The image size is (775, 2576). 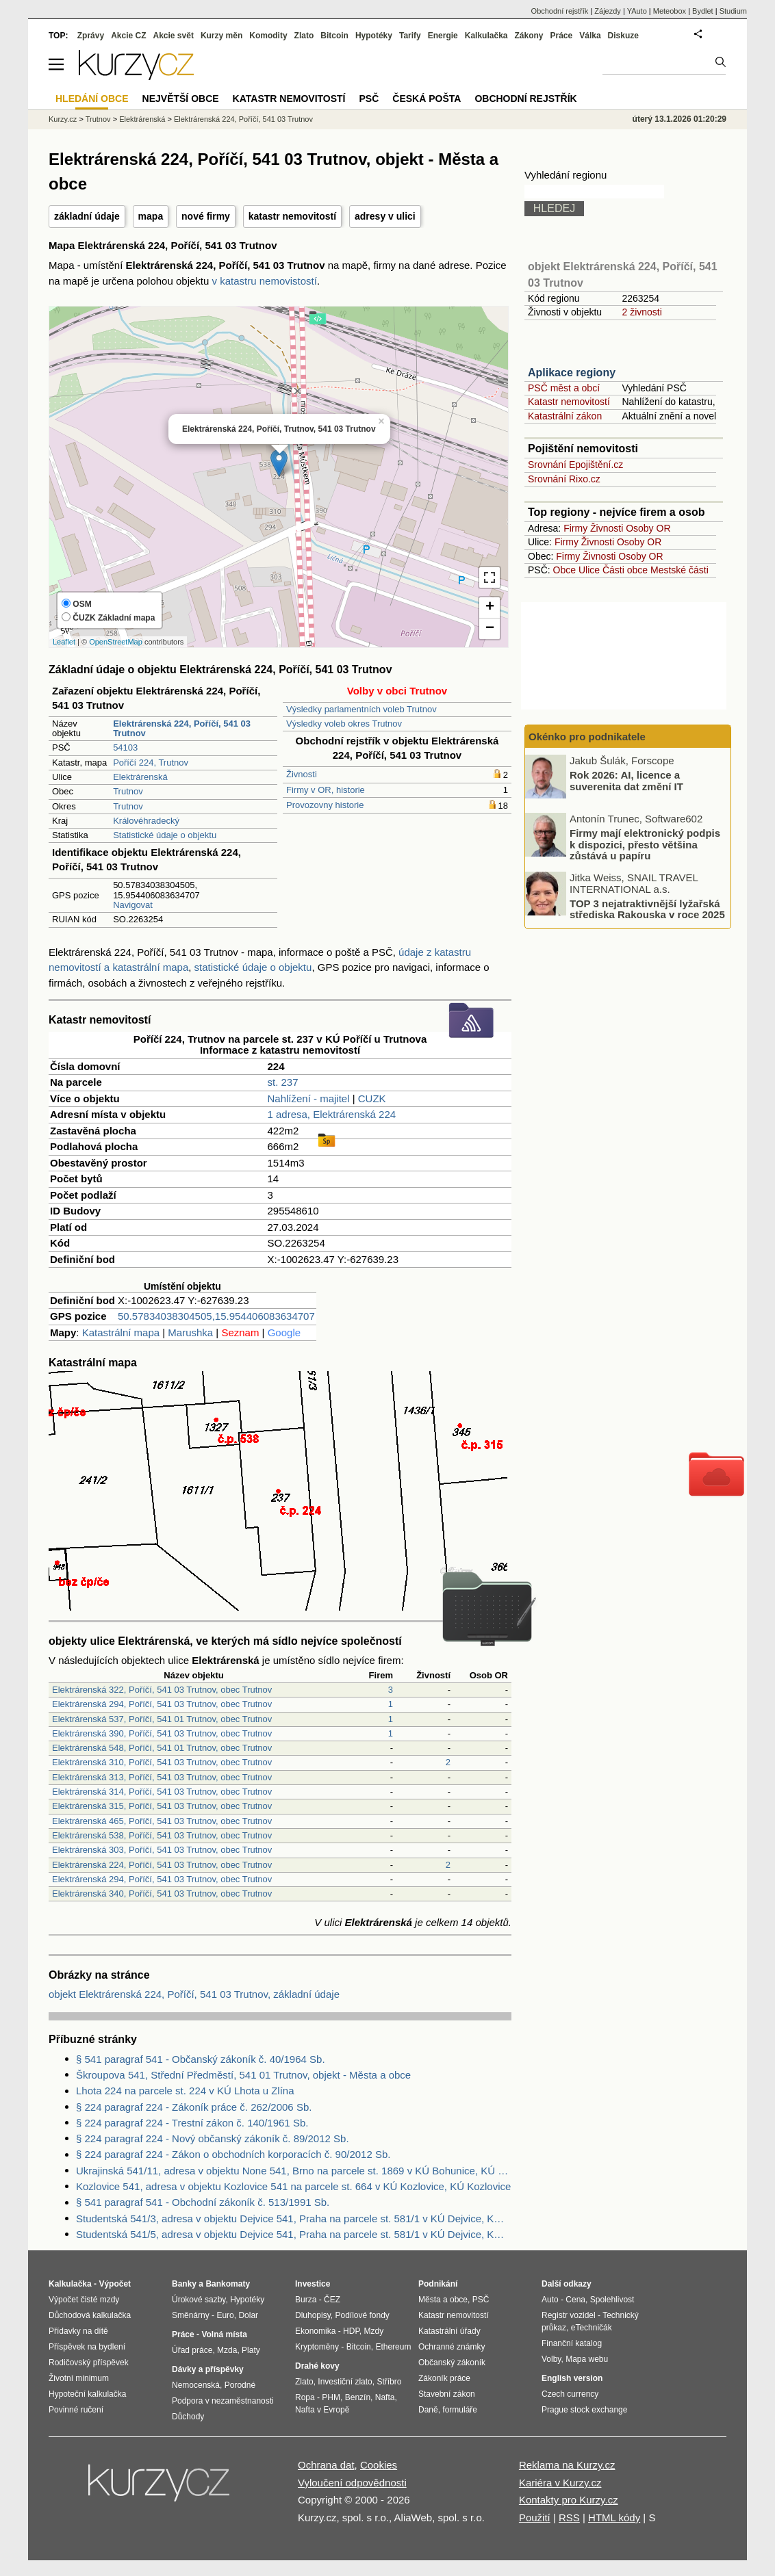 What do you see at coordinates (327, 1141) in the screenshot?
I see `open folder containing adobe spark projects` at bounding box center [327, 1141].